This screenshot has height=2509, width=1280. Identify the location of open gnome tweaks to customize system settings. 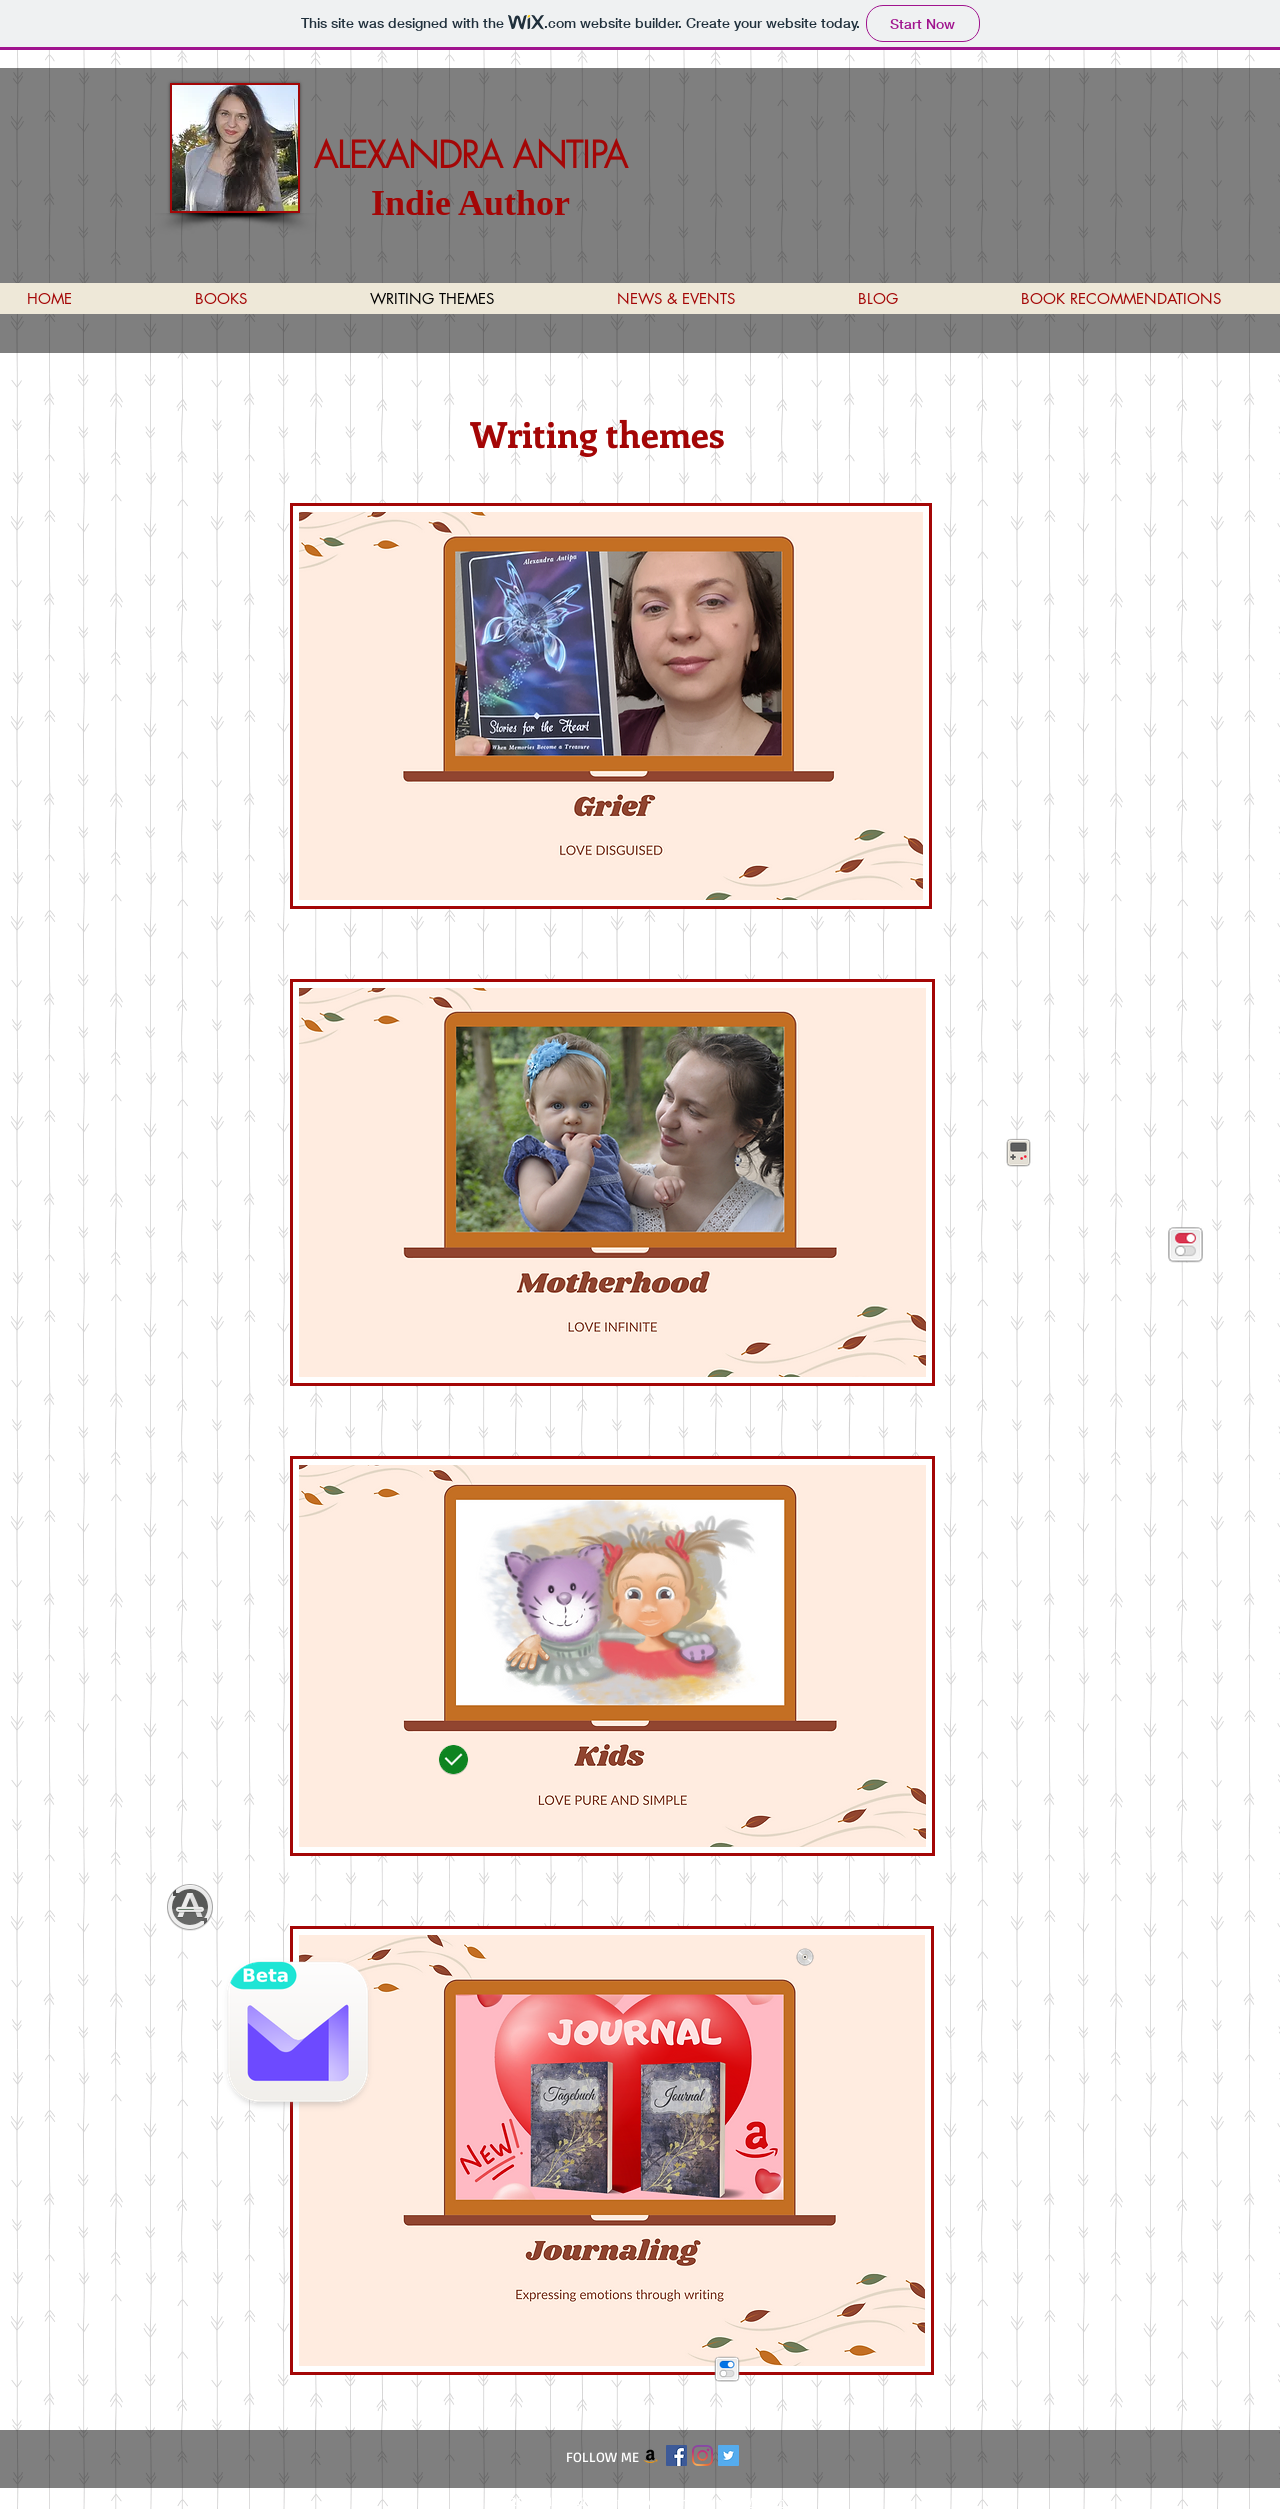
(727, 2369).